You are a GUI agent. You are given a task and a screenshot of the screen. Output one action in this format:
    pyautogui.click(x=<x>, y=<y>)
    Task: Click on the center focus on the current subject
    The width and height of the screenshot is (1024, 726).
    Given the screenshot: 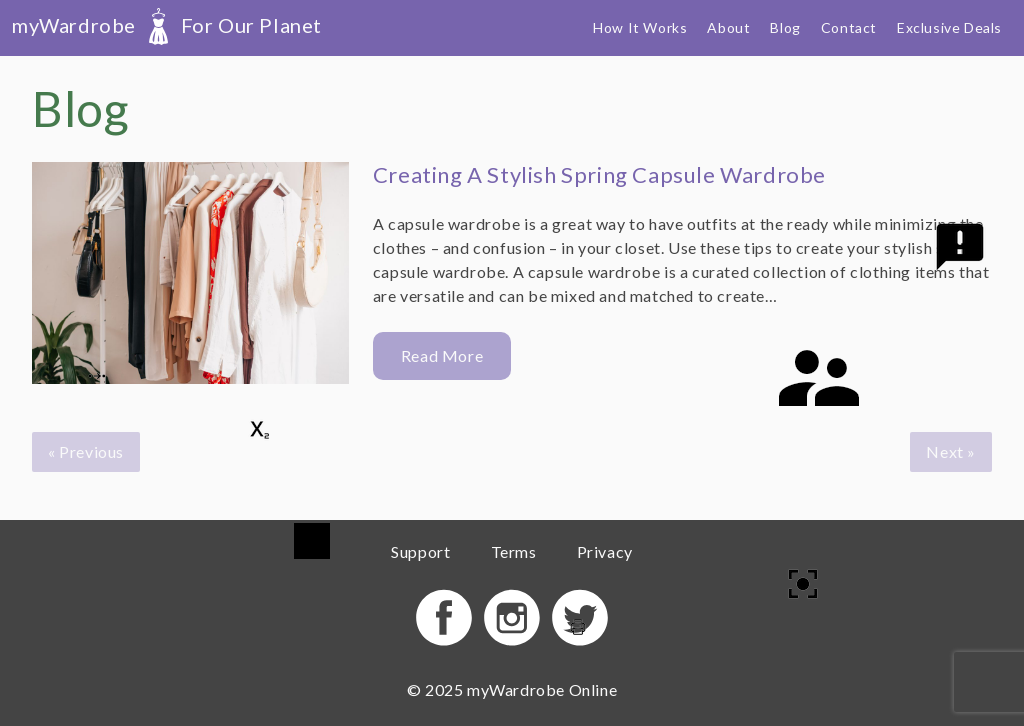 What is the action you would take?
    pyautogui.click(x=803, y=584)
    